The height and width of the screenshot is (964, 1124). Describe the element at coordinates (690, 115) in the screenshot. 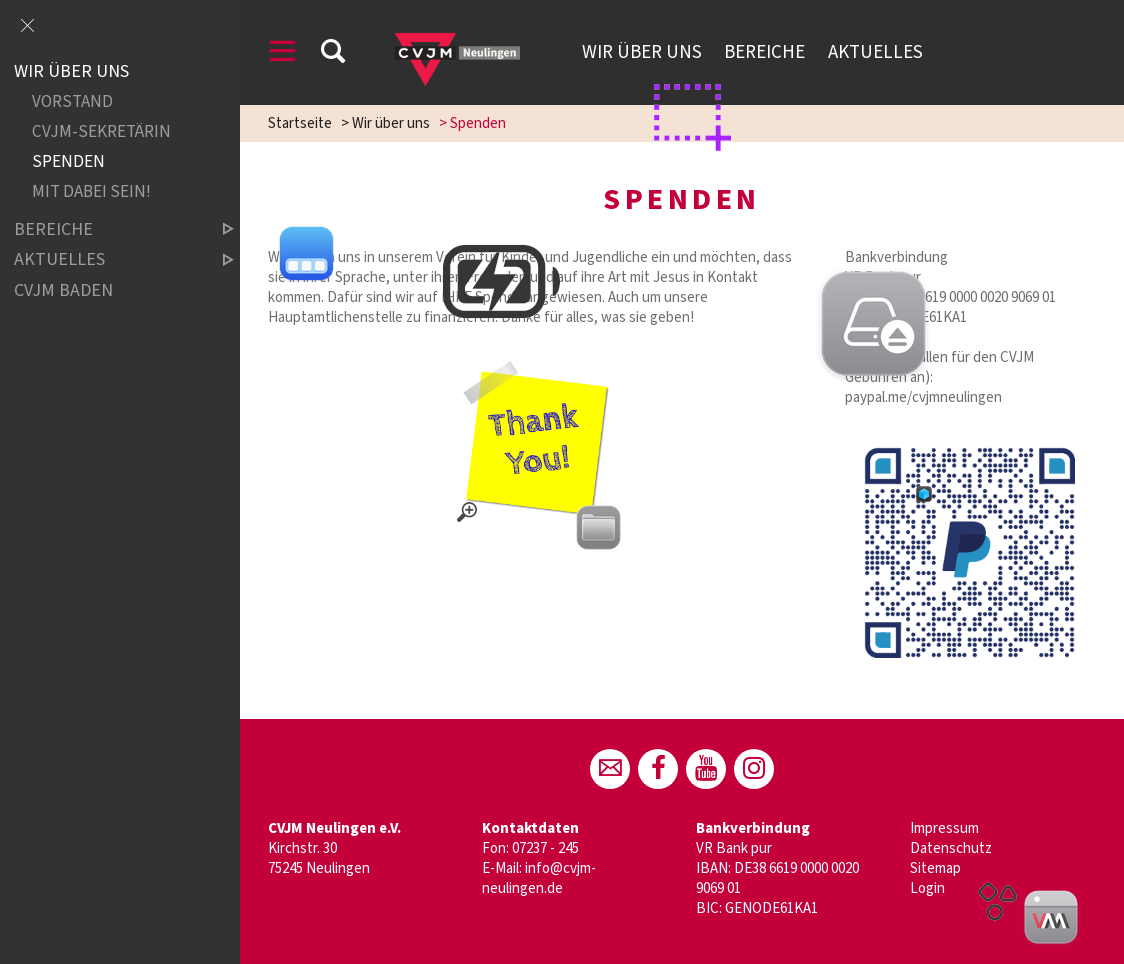

I see `take a screenshot of a selected area` at that location.